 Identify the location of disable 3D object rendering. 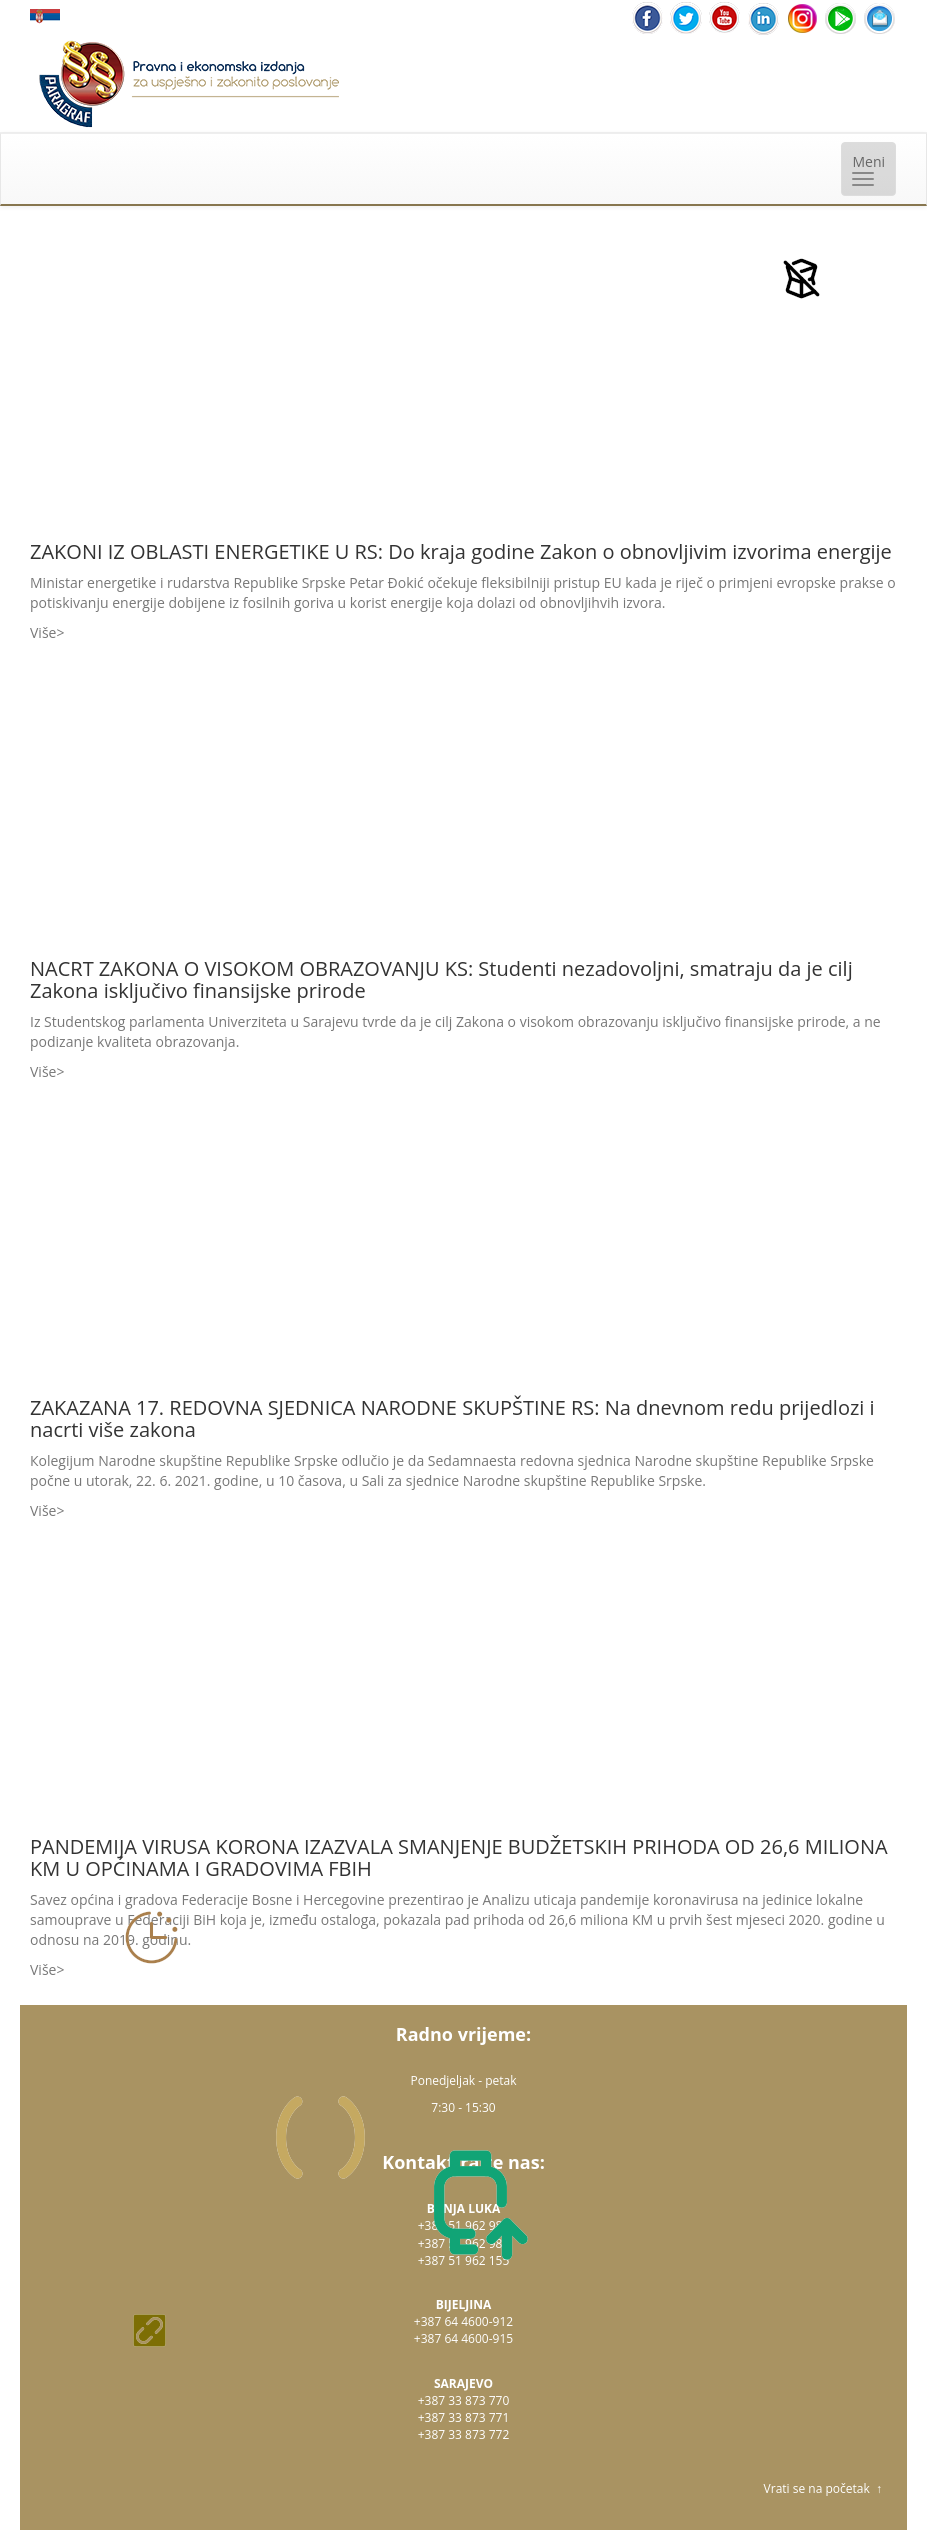
(801, 278).